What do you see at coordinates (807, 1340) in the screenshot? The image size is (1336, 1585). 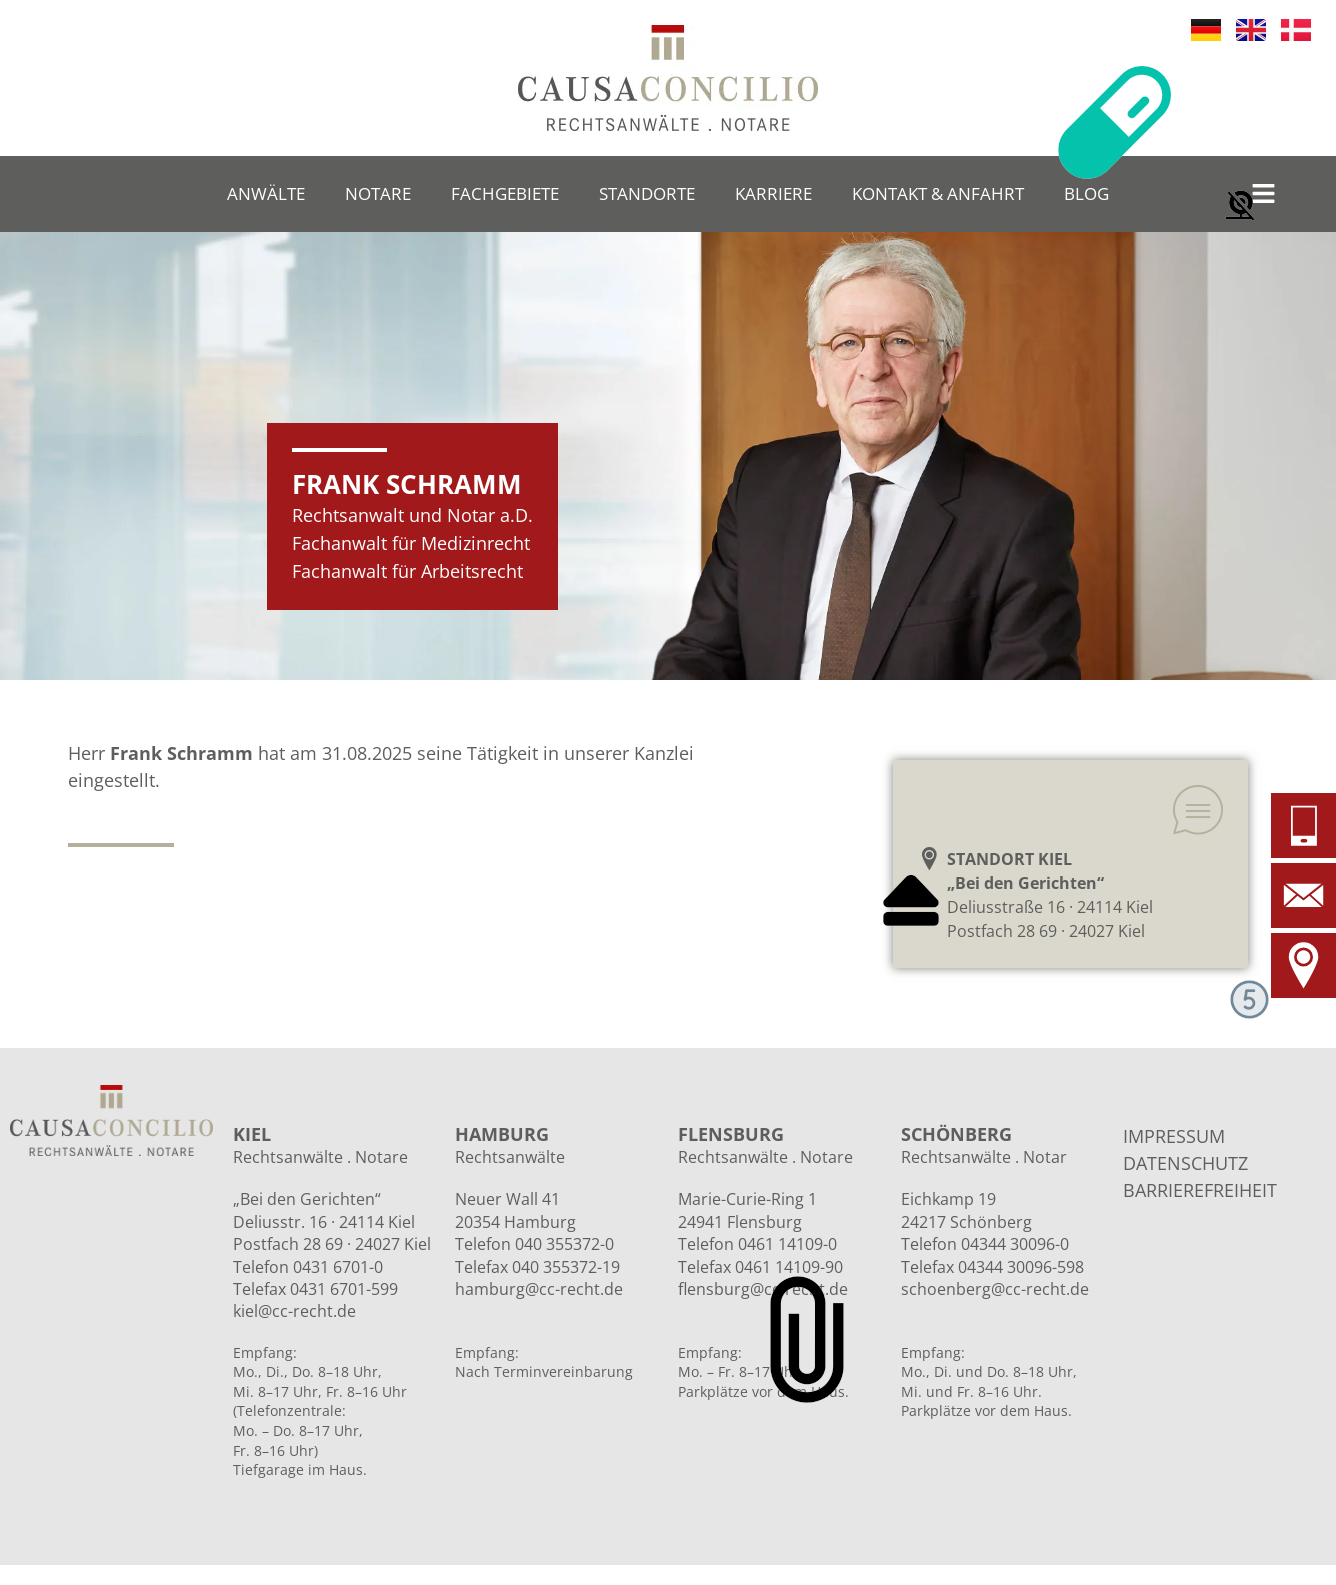 I see `attach a file to your message` at bounding box center [807, 1340].